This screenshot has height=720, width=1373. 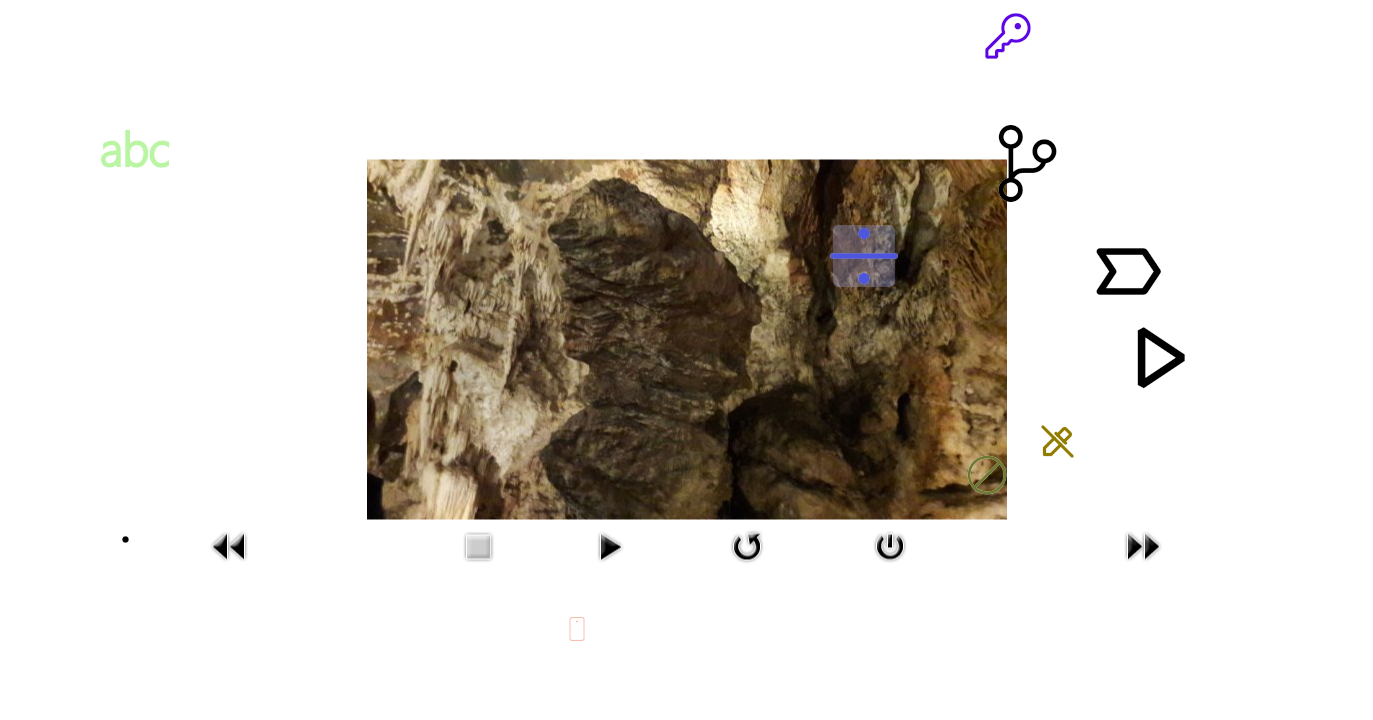 What do you see at coordinates (135, 152) in the screenshot?
I see `indicates a text or string variable in code` at bounding box center [135, 152].